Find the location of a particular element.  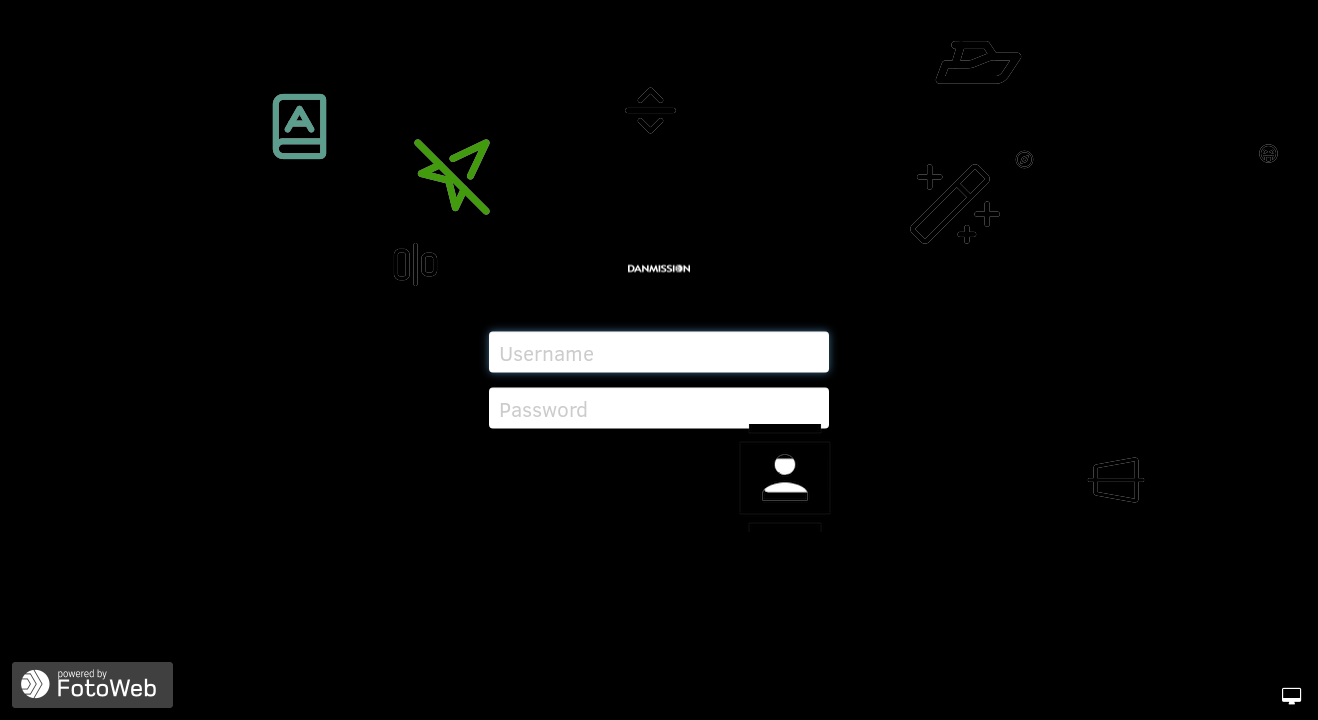

access navigation or direction features is located at coordinates (1024, 159).